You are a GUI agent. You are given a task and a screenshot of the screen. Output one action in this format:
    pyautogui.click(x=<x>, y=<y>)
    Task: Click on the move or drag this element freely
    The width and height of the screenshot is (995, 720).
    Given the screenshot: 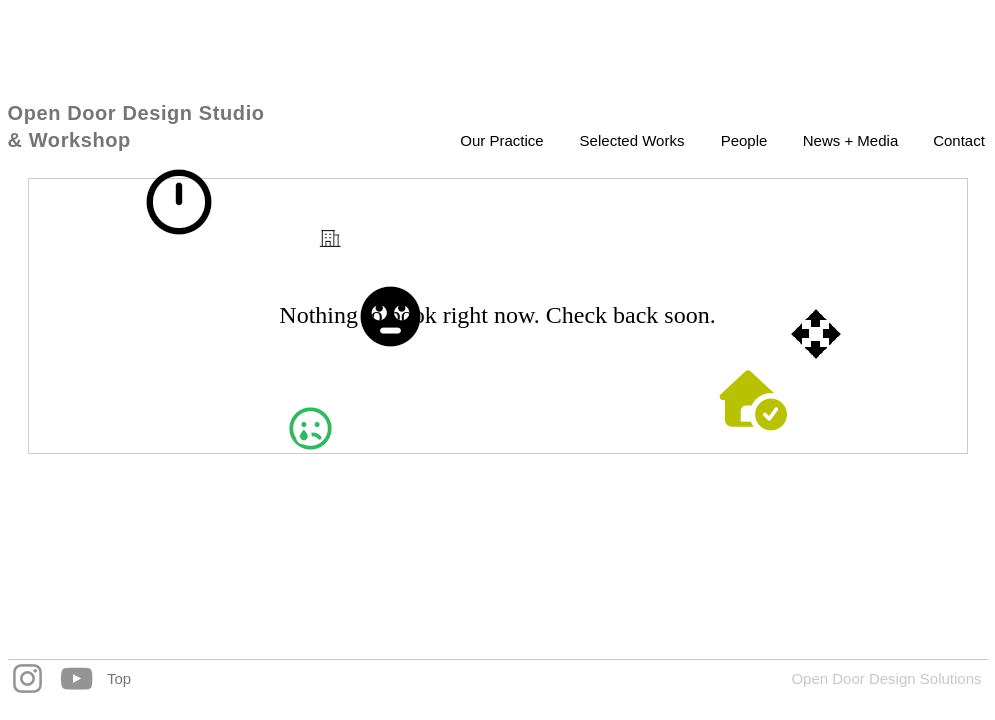 What is the action you would take?
    pyautogui.click(x=816, y=334)
    